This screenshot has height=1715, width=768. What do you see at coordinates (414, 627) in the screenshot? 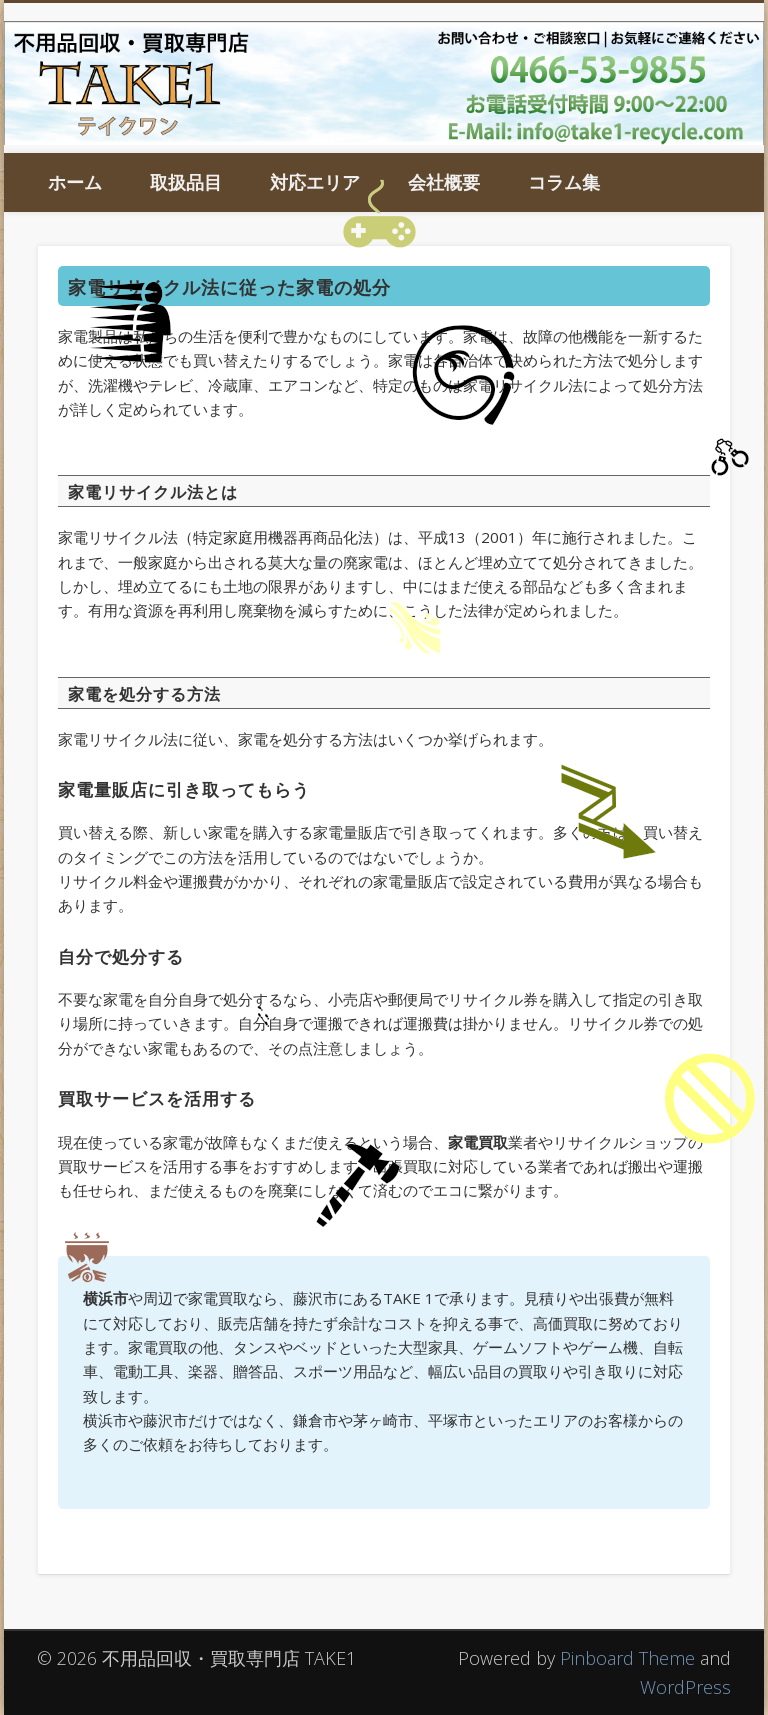
I see `indicates water or stream-related content` at bounding box center [414, 627].